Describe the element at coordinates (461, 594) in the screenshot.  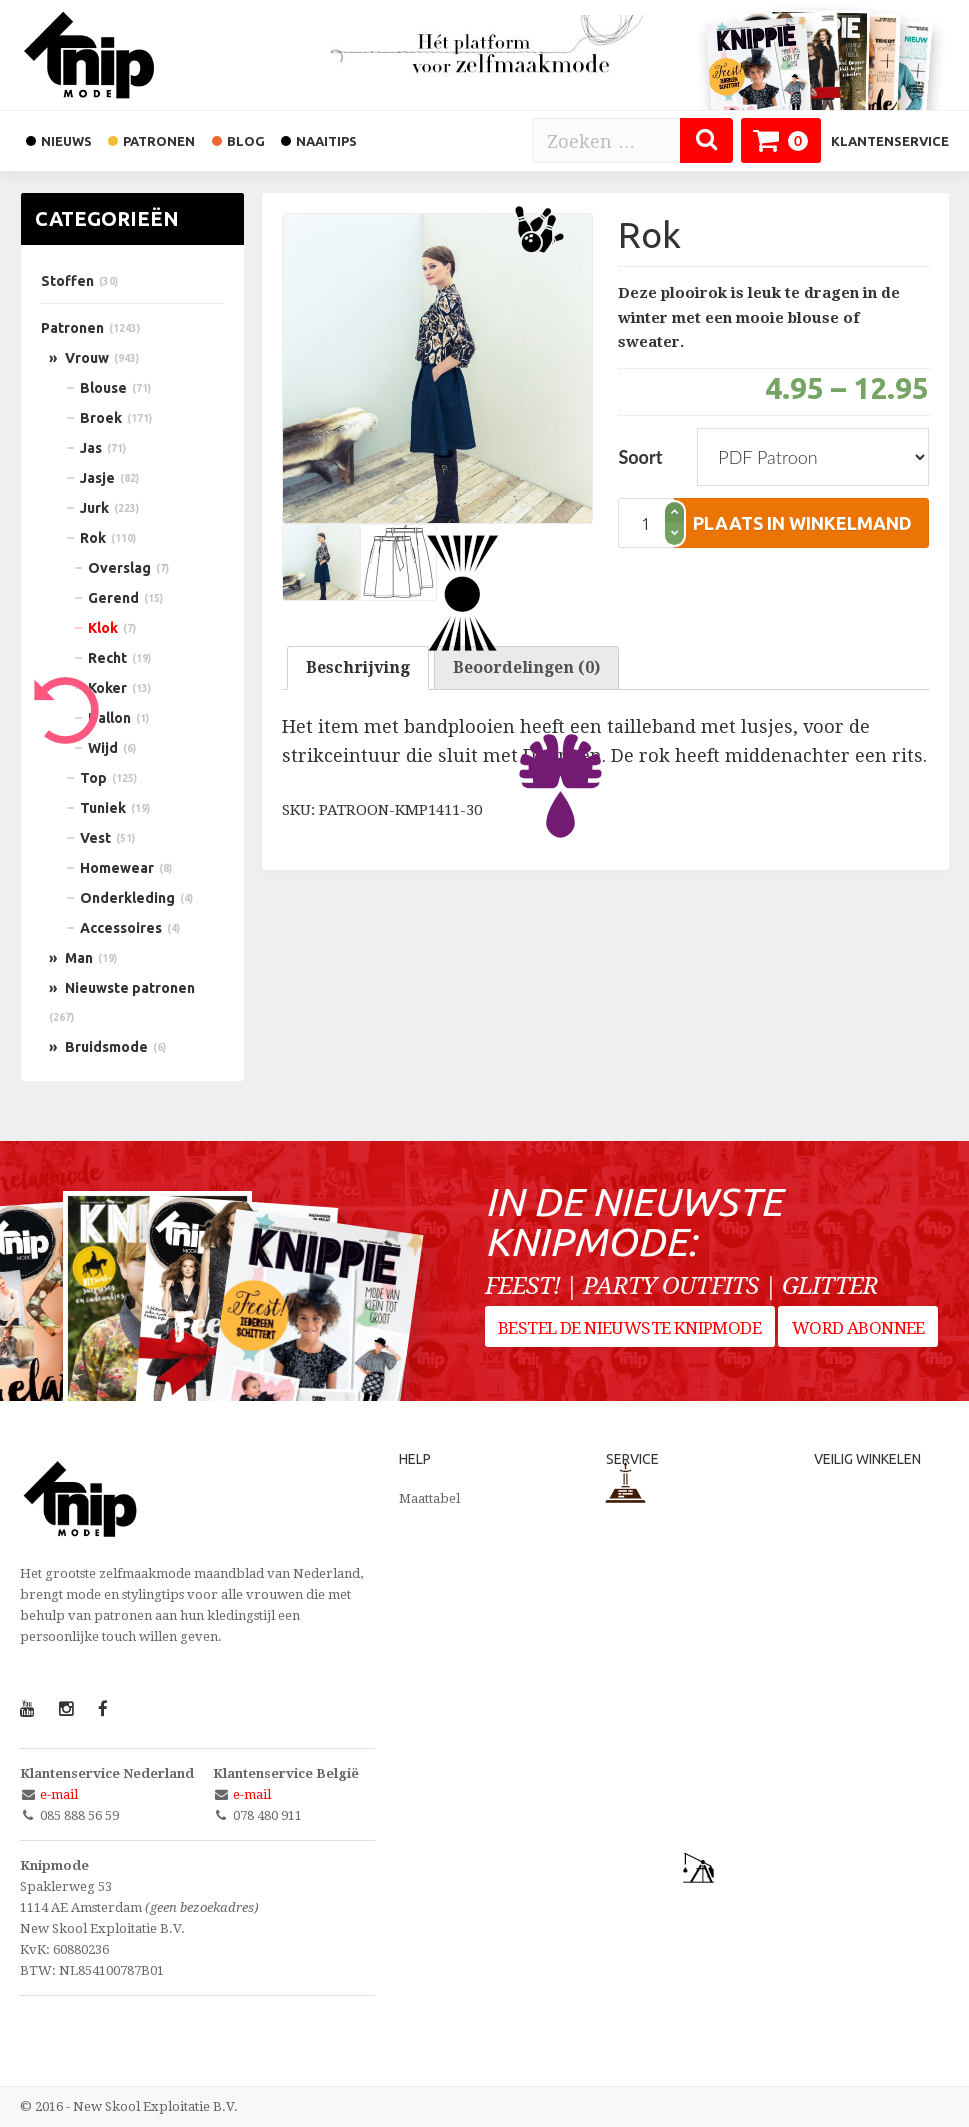
I see `indicates a burst of energy or power-up activation` at that location.